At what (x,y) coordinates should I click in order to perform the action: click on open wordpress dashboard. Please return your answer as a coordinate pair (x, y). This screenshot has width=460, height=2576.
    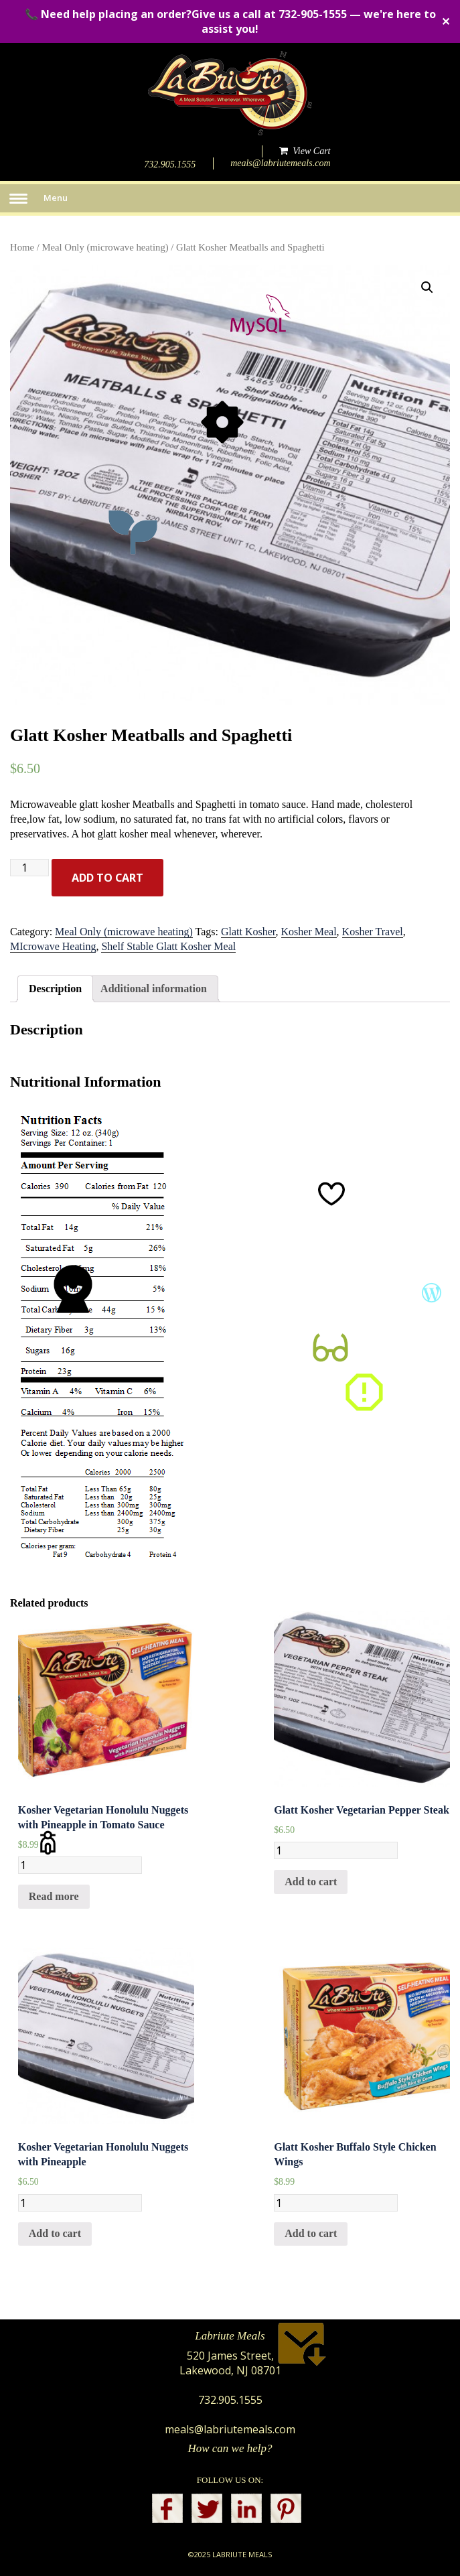
    Looking at the image, I should click on (431, 1292).